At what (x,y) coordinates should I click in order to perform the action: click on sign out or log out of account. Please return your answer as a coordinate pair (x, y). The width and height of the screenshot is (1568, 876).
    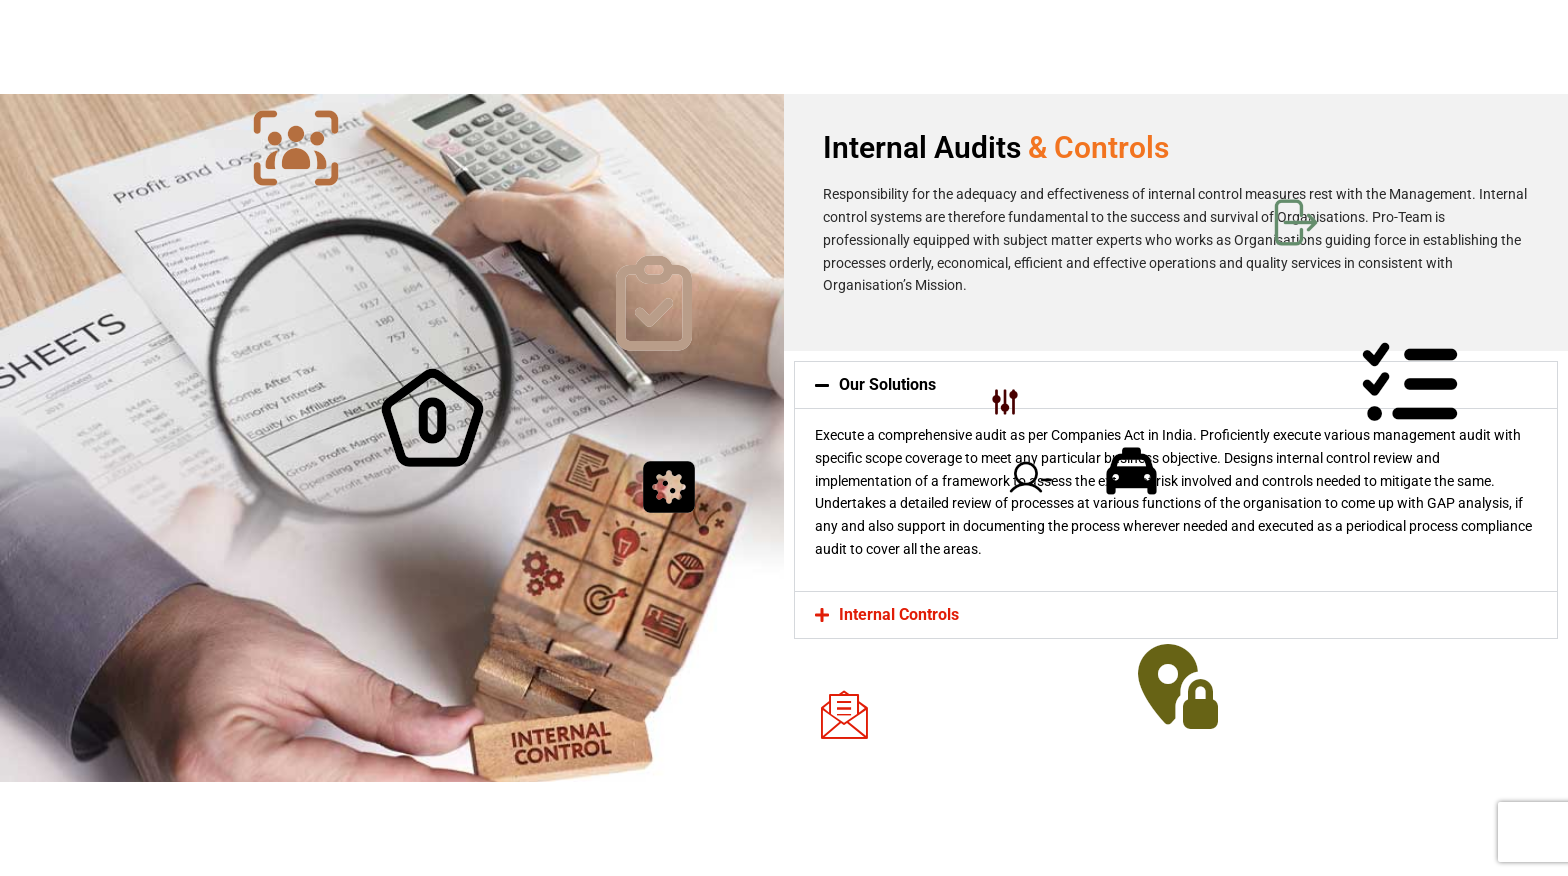
    Looking at the image, I should click on (1292, 222).